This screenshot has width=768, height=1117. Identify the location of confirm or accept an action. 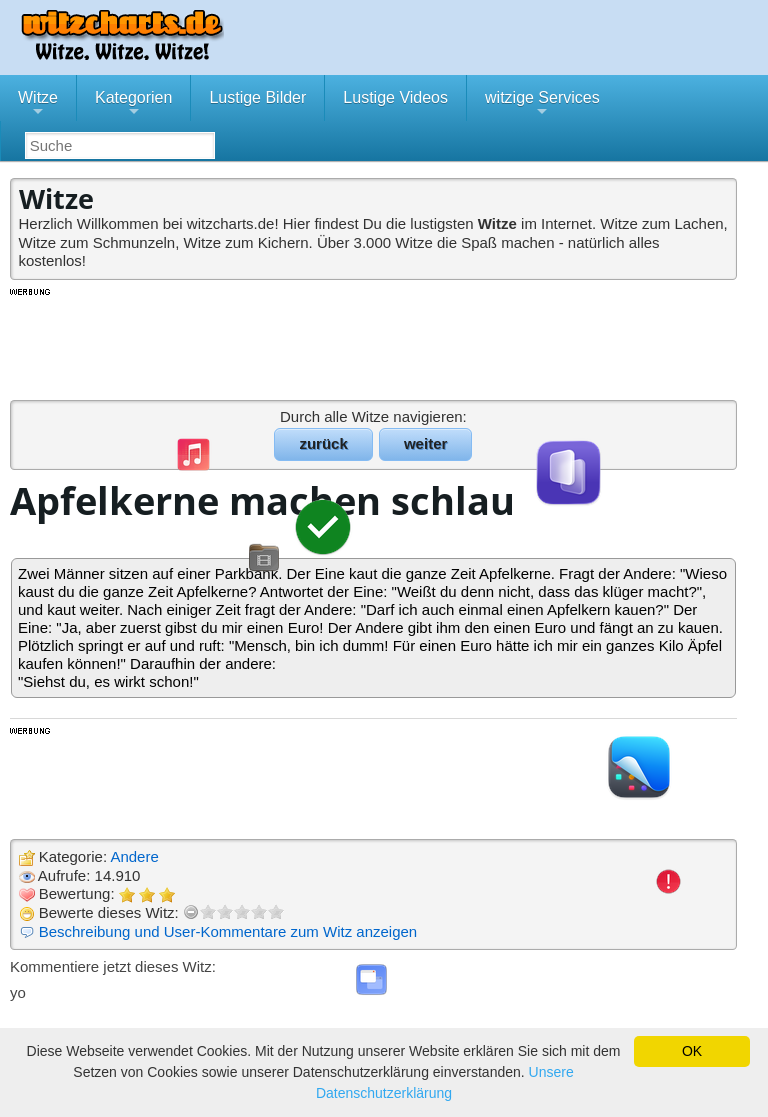
(323, 527).